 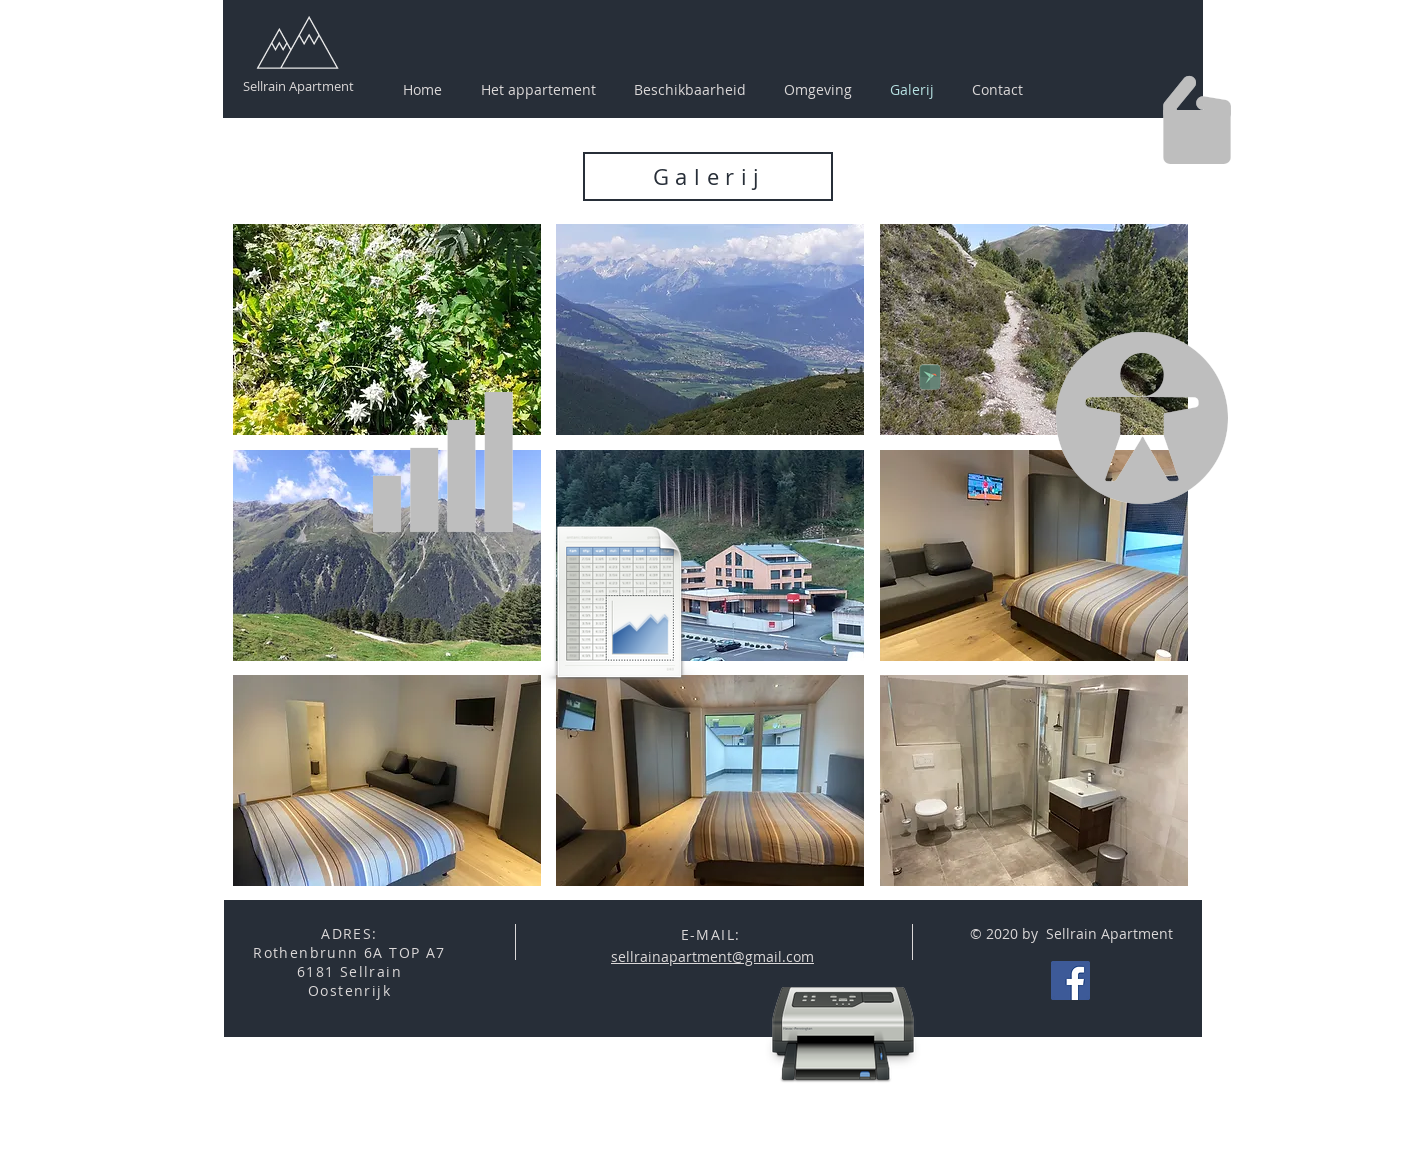 I want to click on indicates a compressed or archived file, so click(x=1197, y=110).